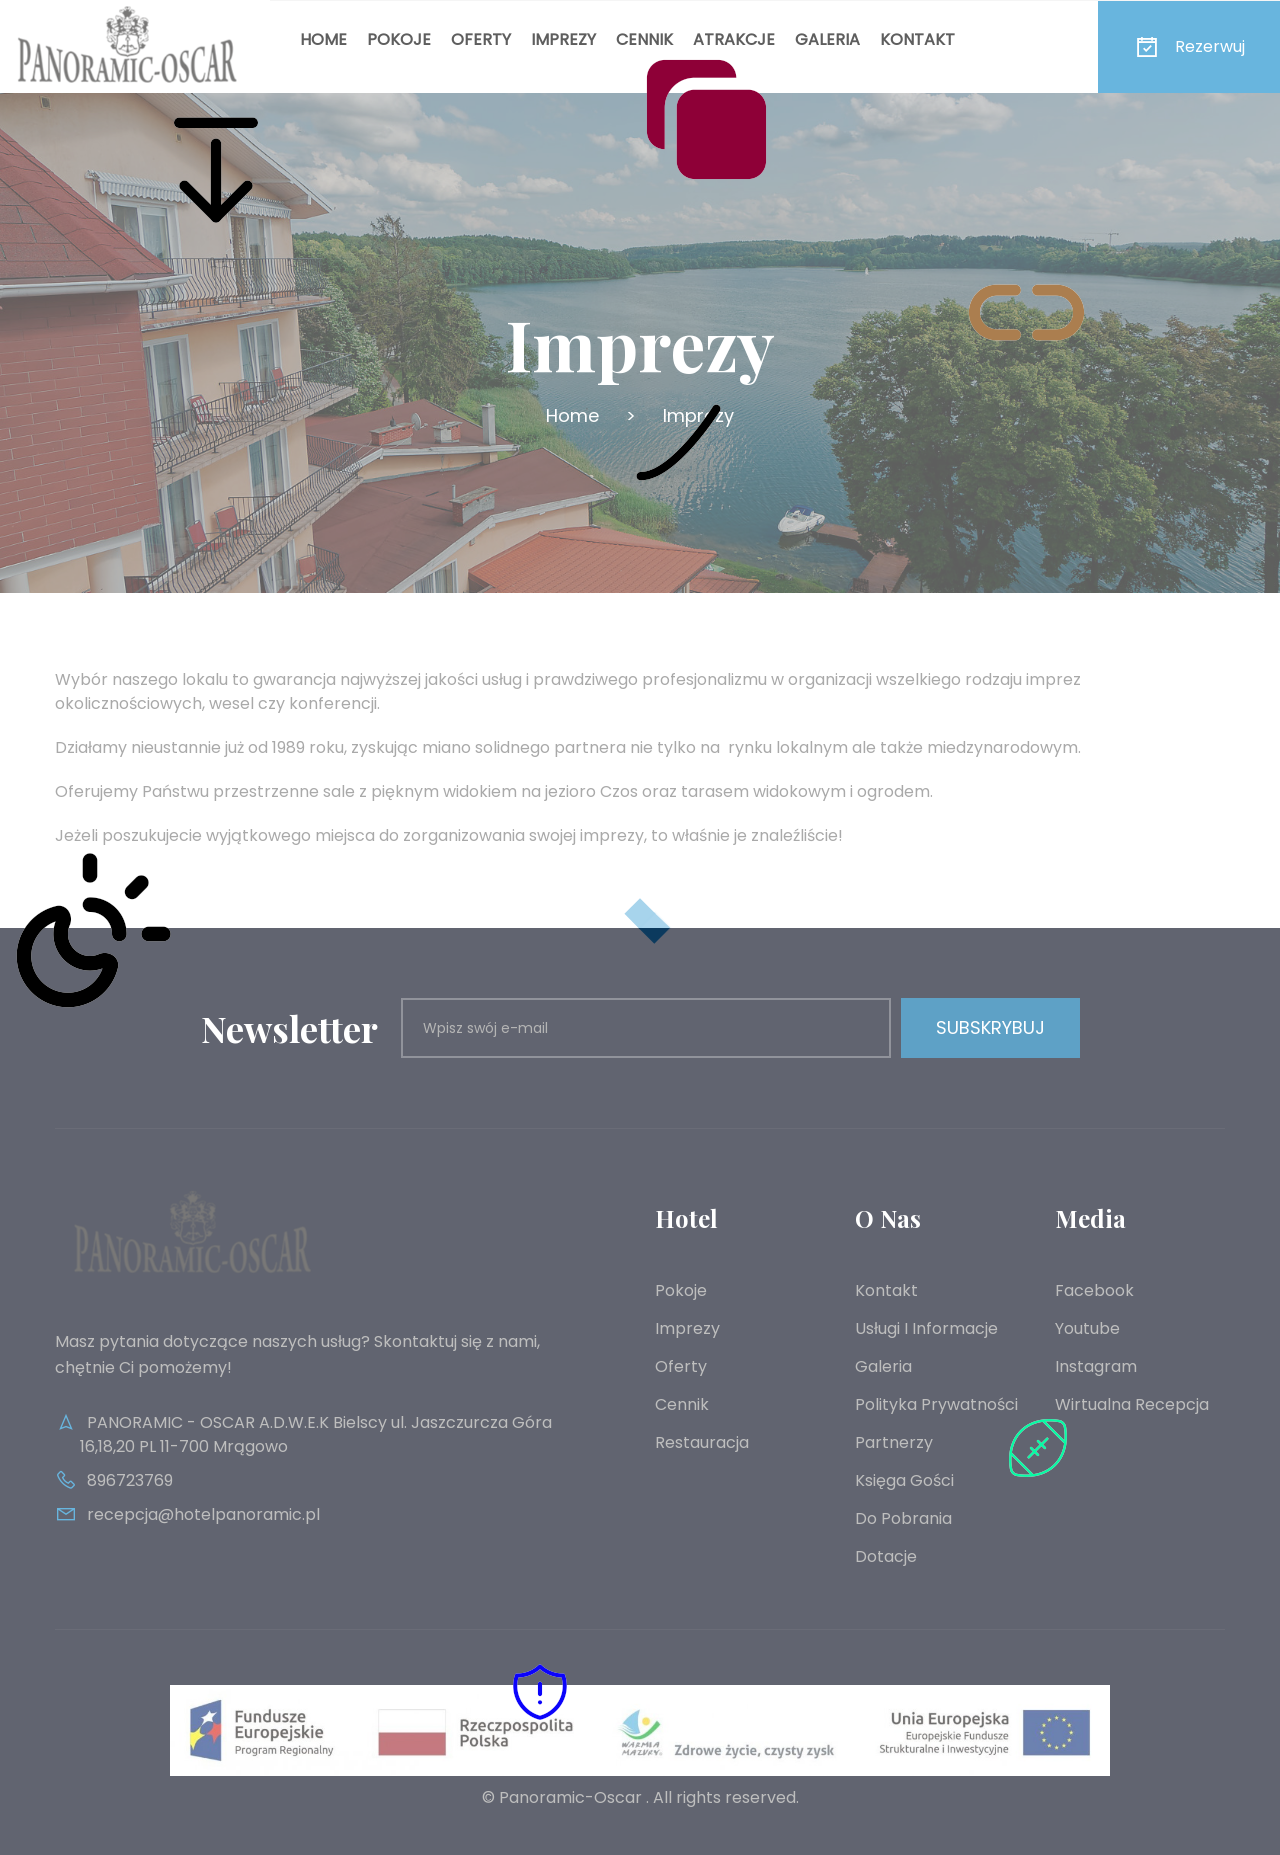  I want to click on toggle between light and dark mode, so click(90, 934).